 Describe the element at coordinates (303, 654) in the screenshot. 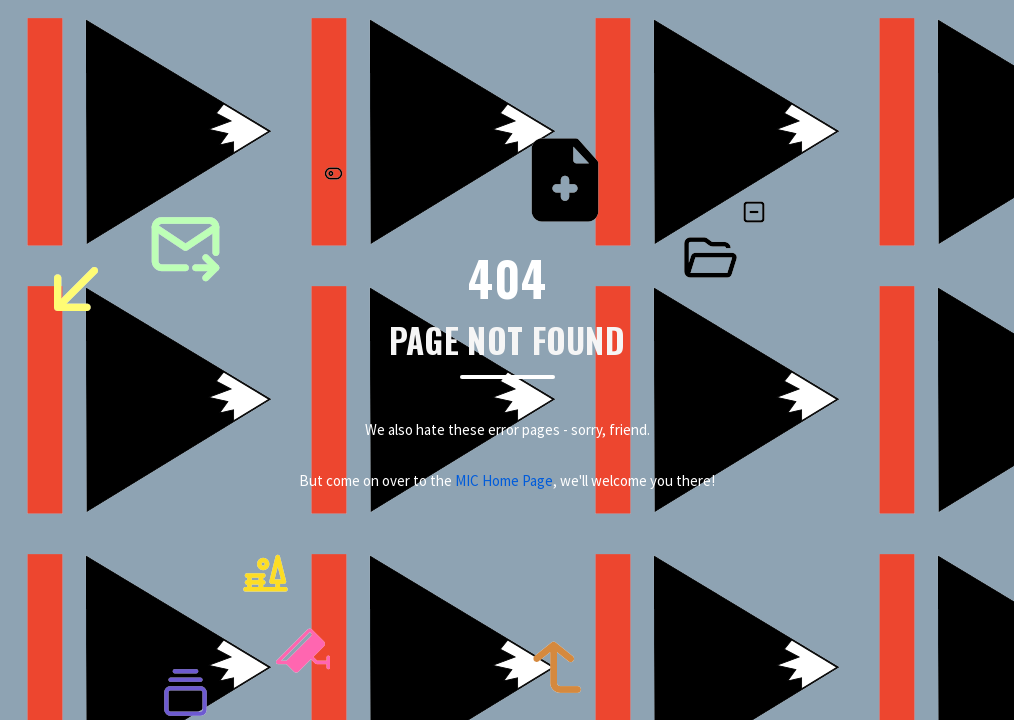

I see `access security camera feed` at that location.